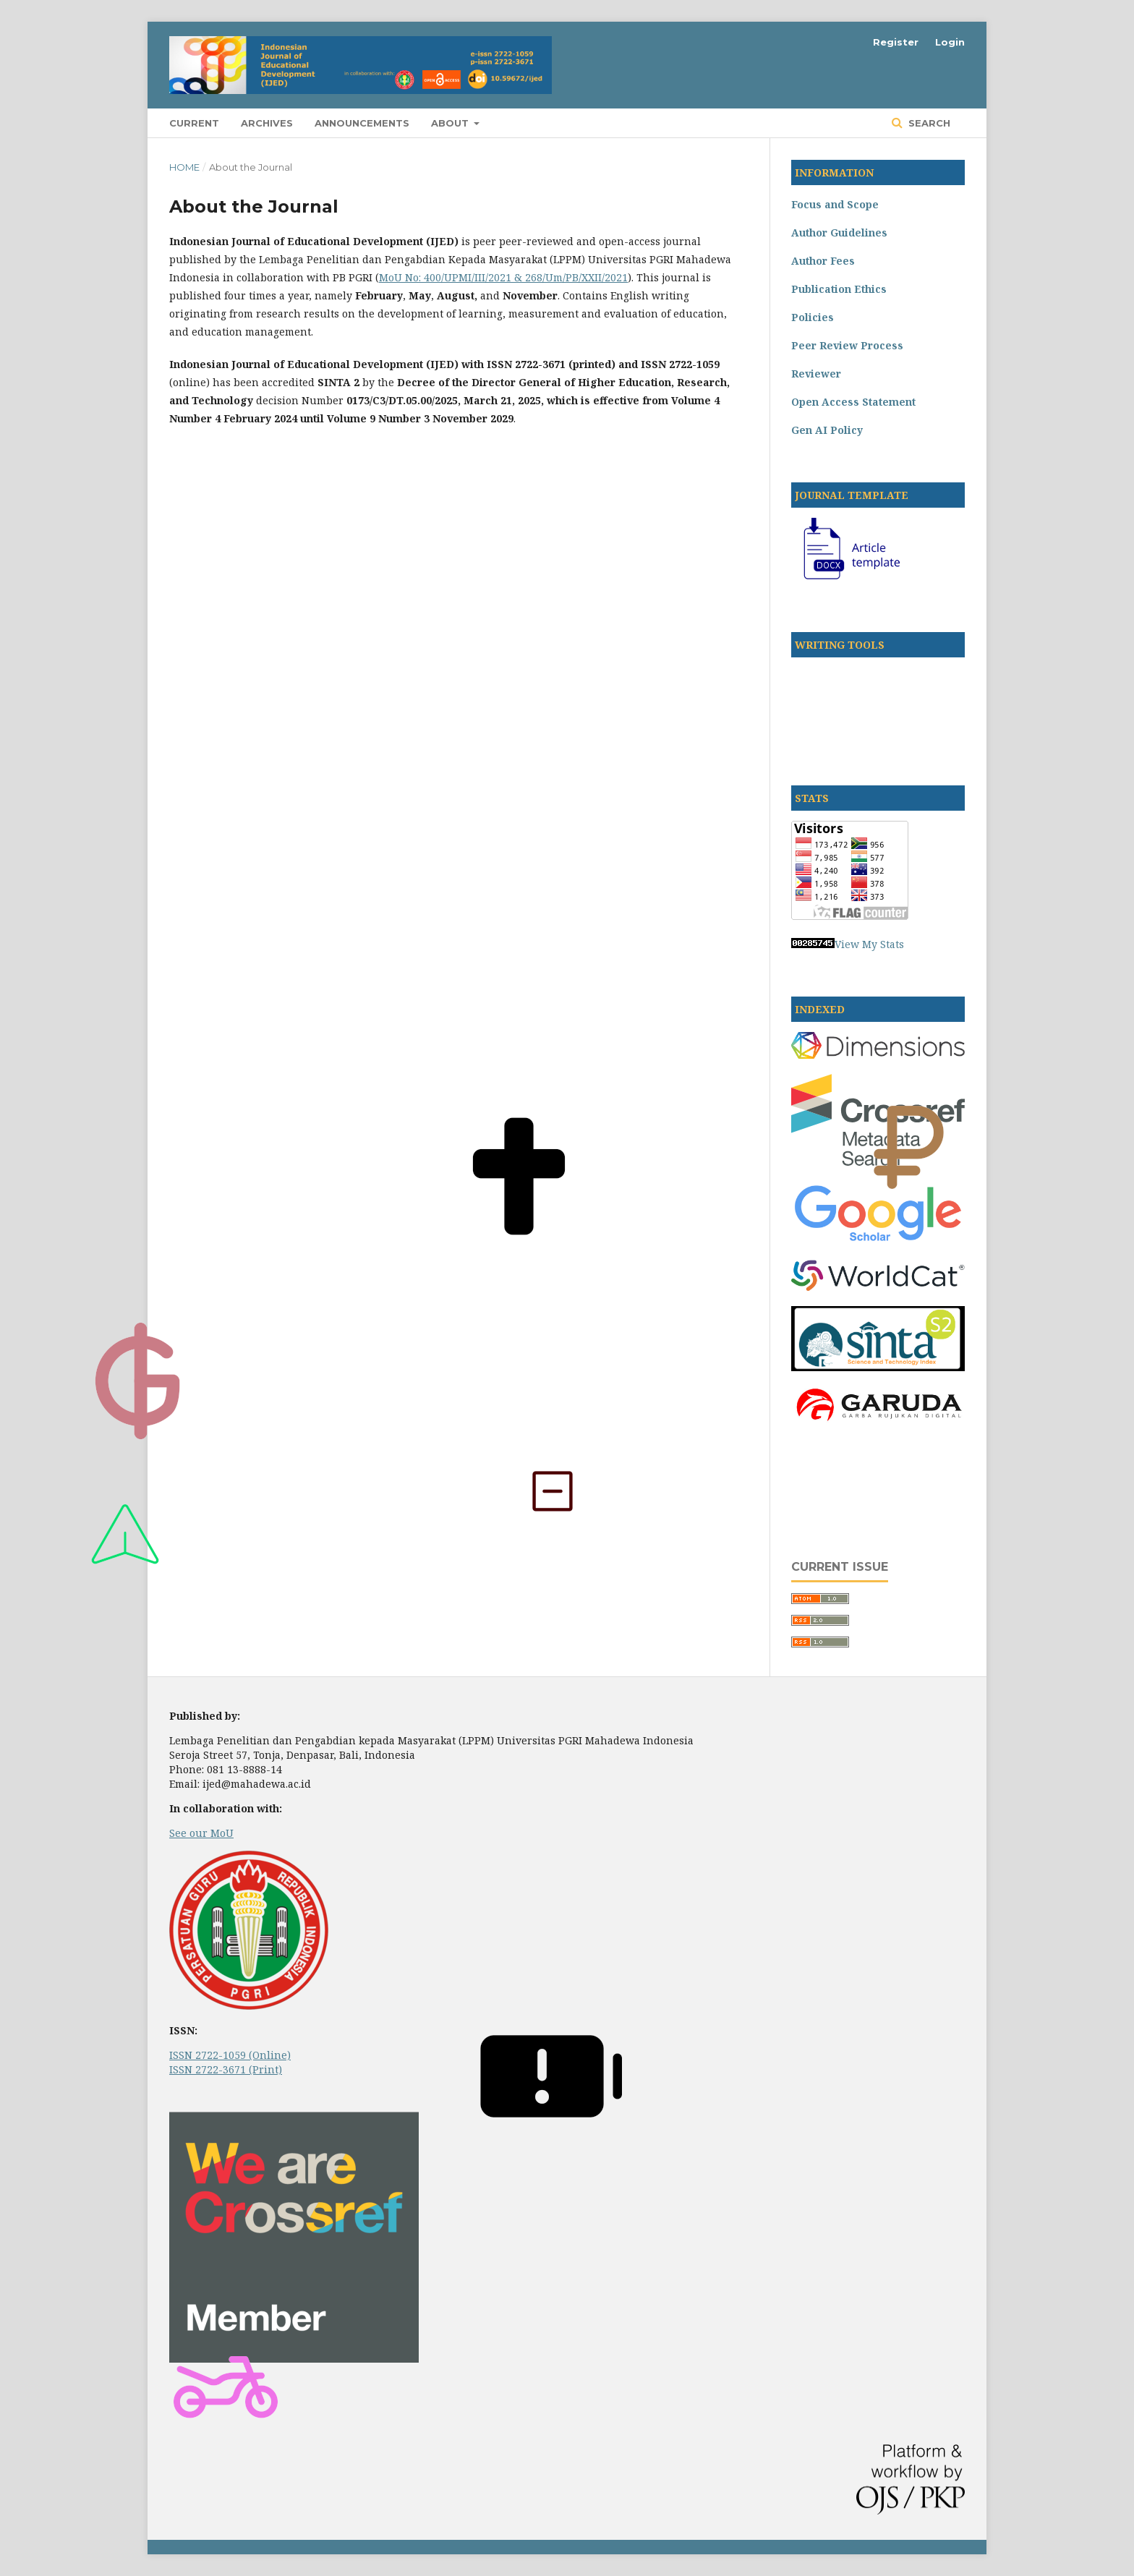 The height and width of the screenshot is (2576, 1134). Describe the element at coordinates (908, 1147) in the screenshot. I see `indicates russian ruble currency` at that location.